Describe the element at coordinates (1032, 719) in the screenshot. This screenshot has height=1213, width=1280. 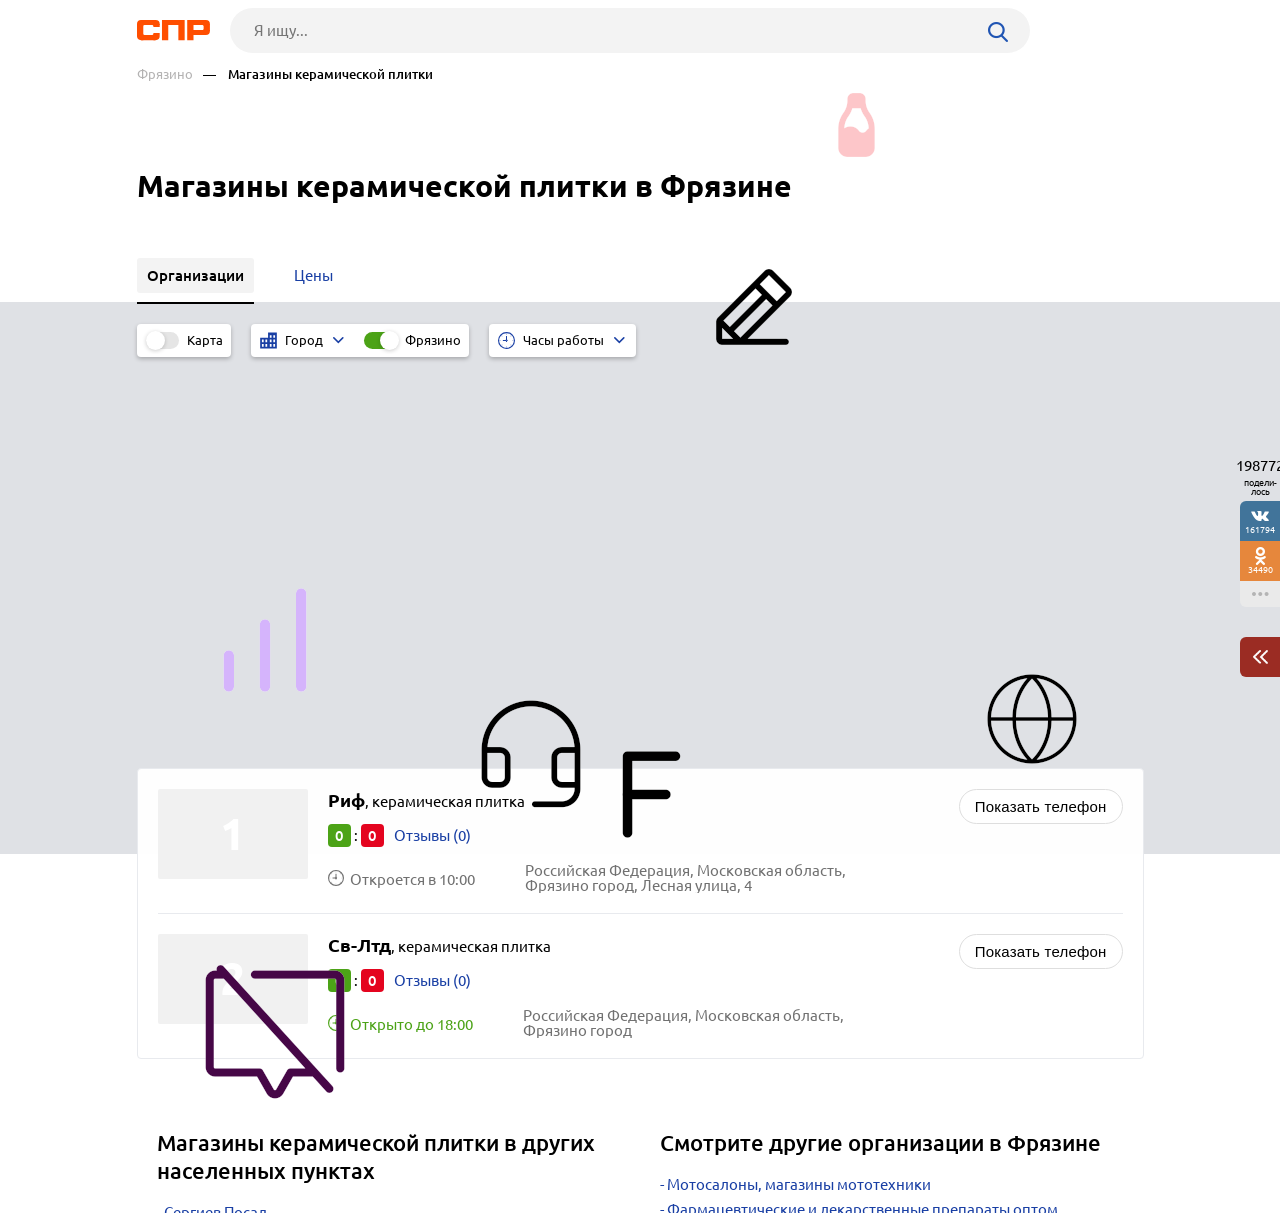
I see `switch to global or worldwide view` at that location.